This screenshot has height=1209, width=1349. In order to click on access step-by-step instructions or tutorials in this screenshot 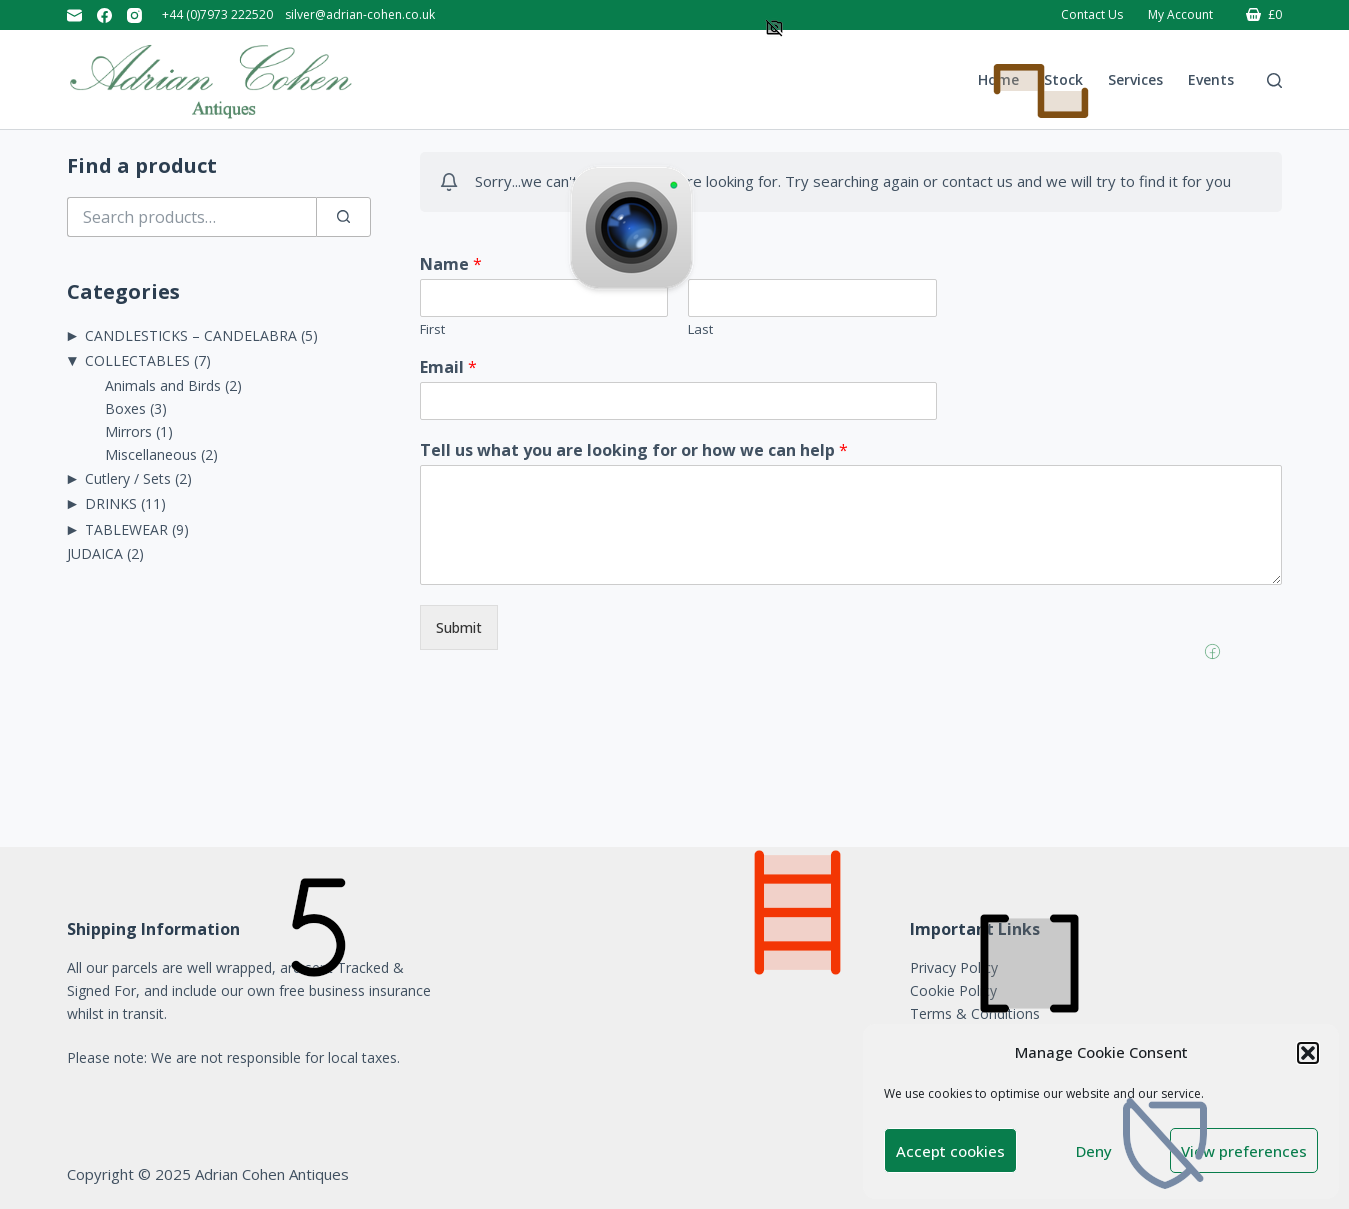, I will do `click(797, 912)`.